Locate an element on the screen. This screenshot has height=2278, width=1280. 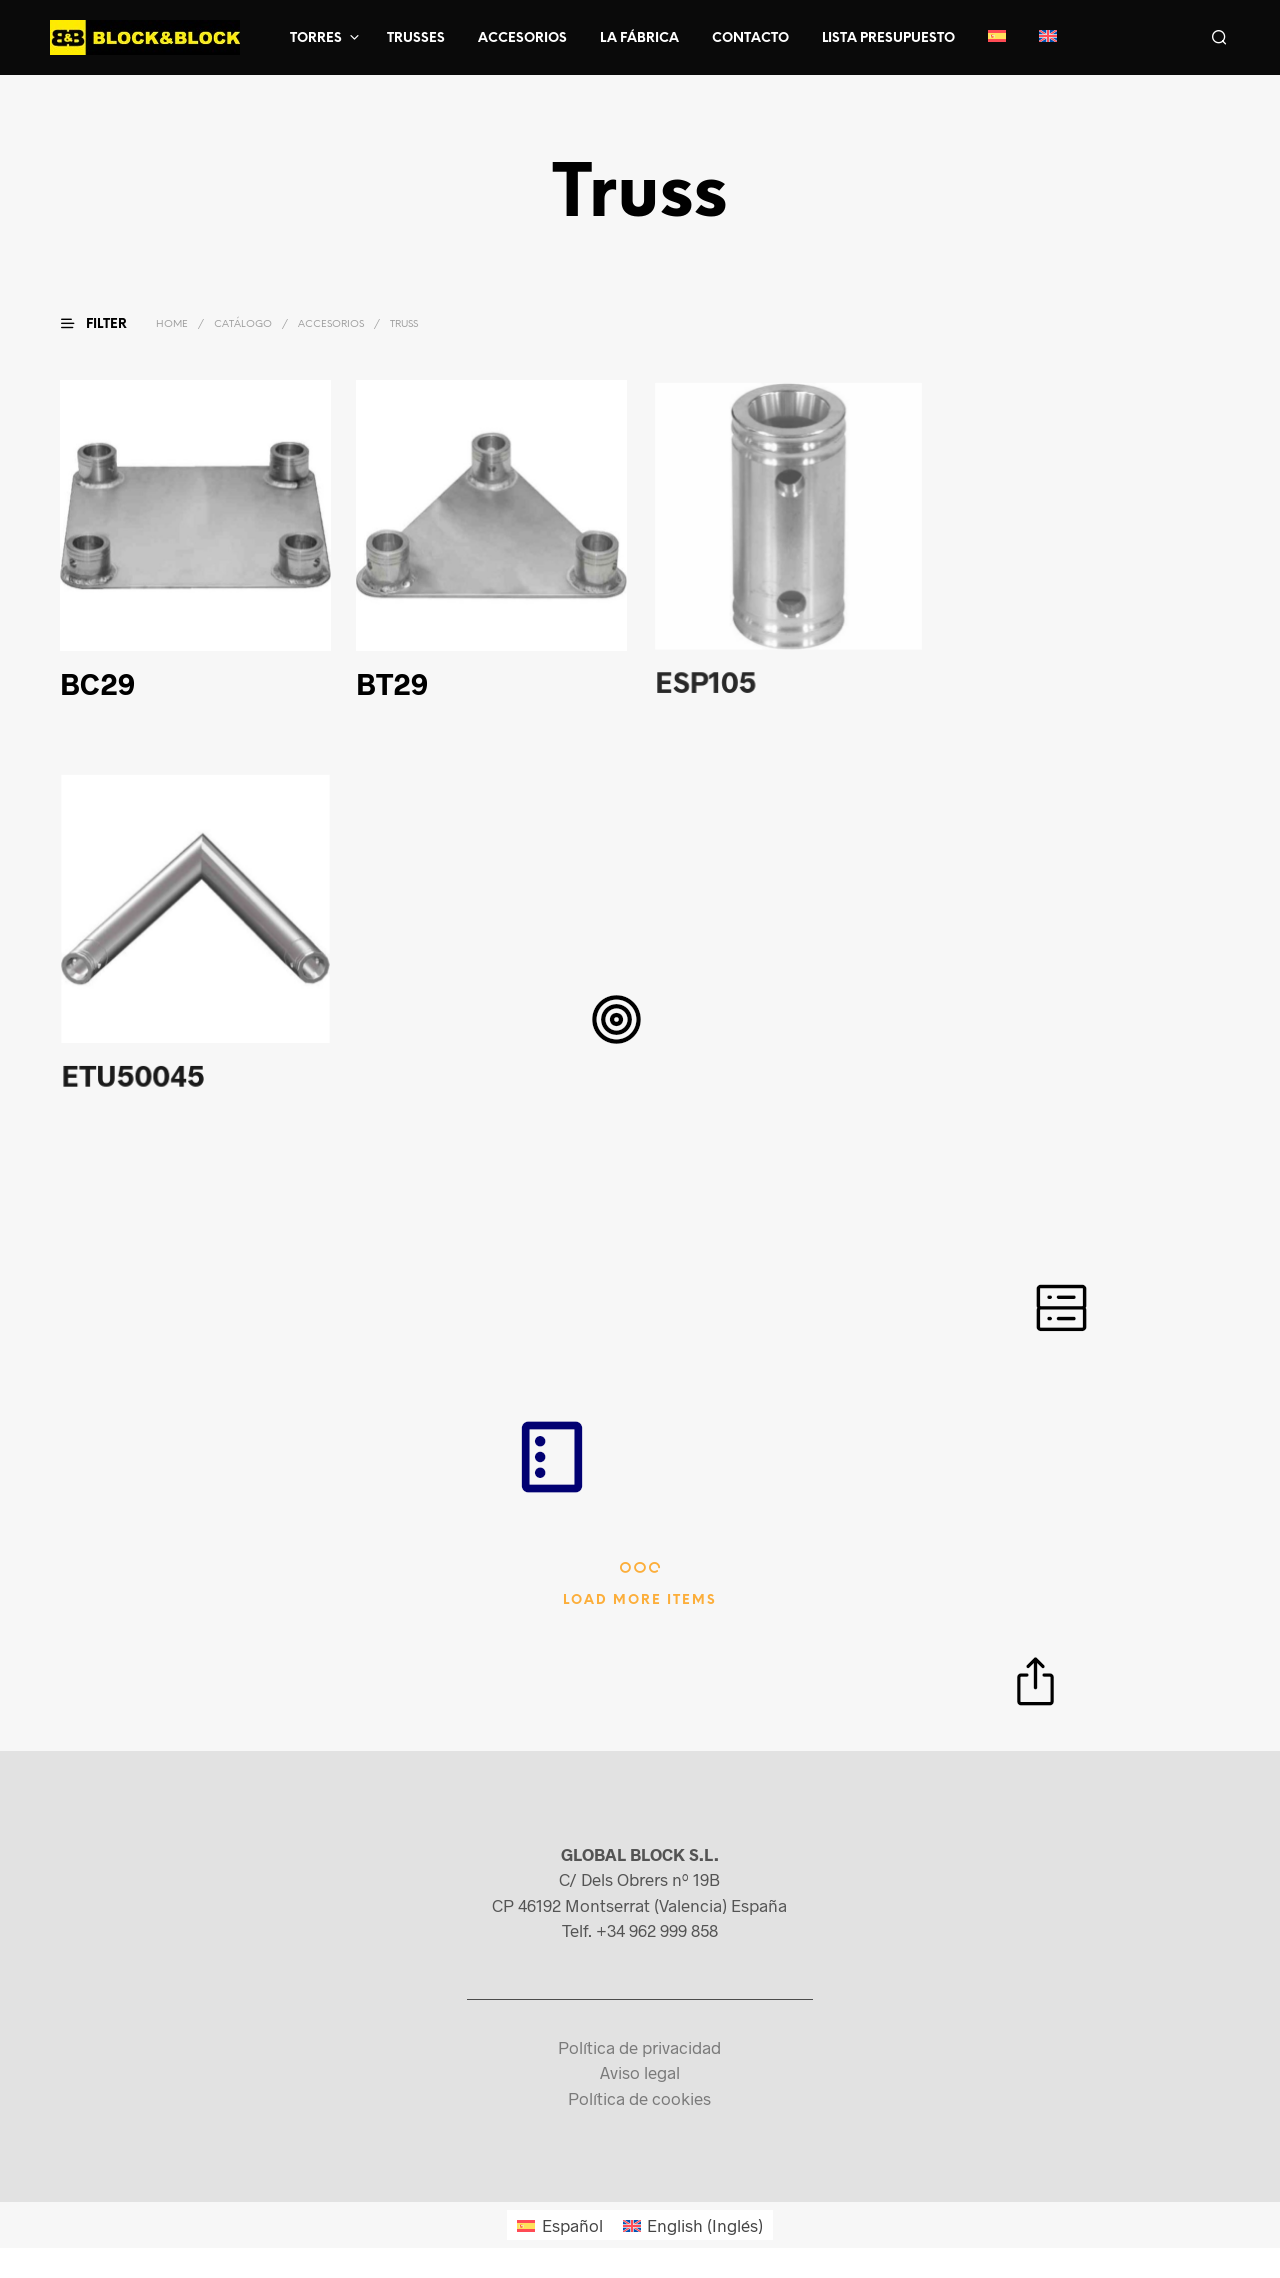
share this content is located at coordinates (1035, 1682).